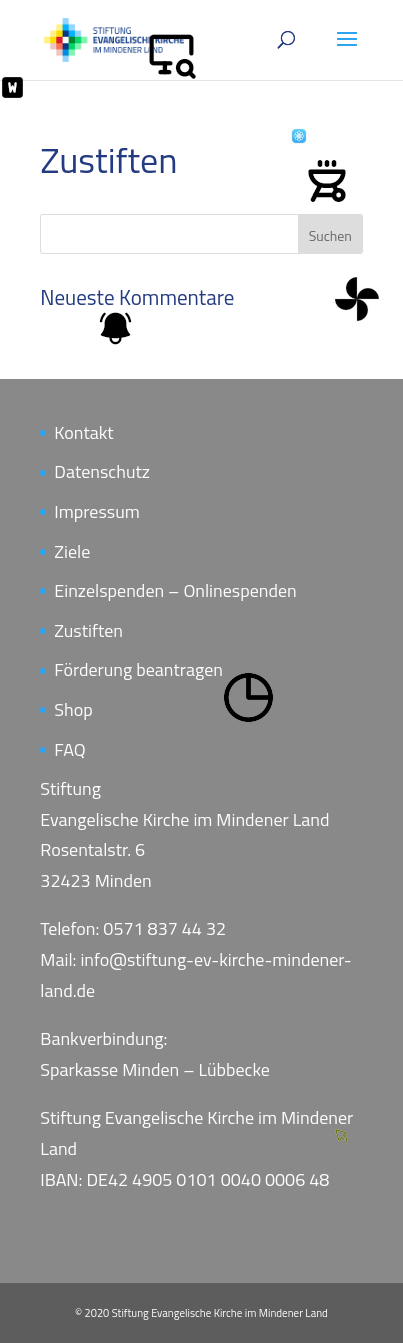  Describe the element at coordinates (12, 87) in the screenshot. I see `open Wikipedia or wiki-related content` at that location.